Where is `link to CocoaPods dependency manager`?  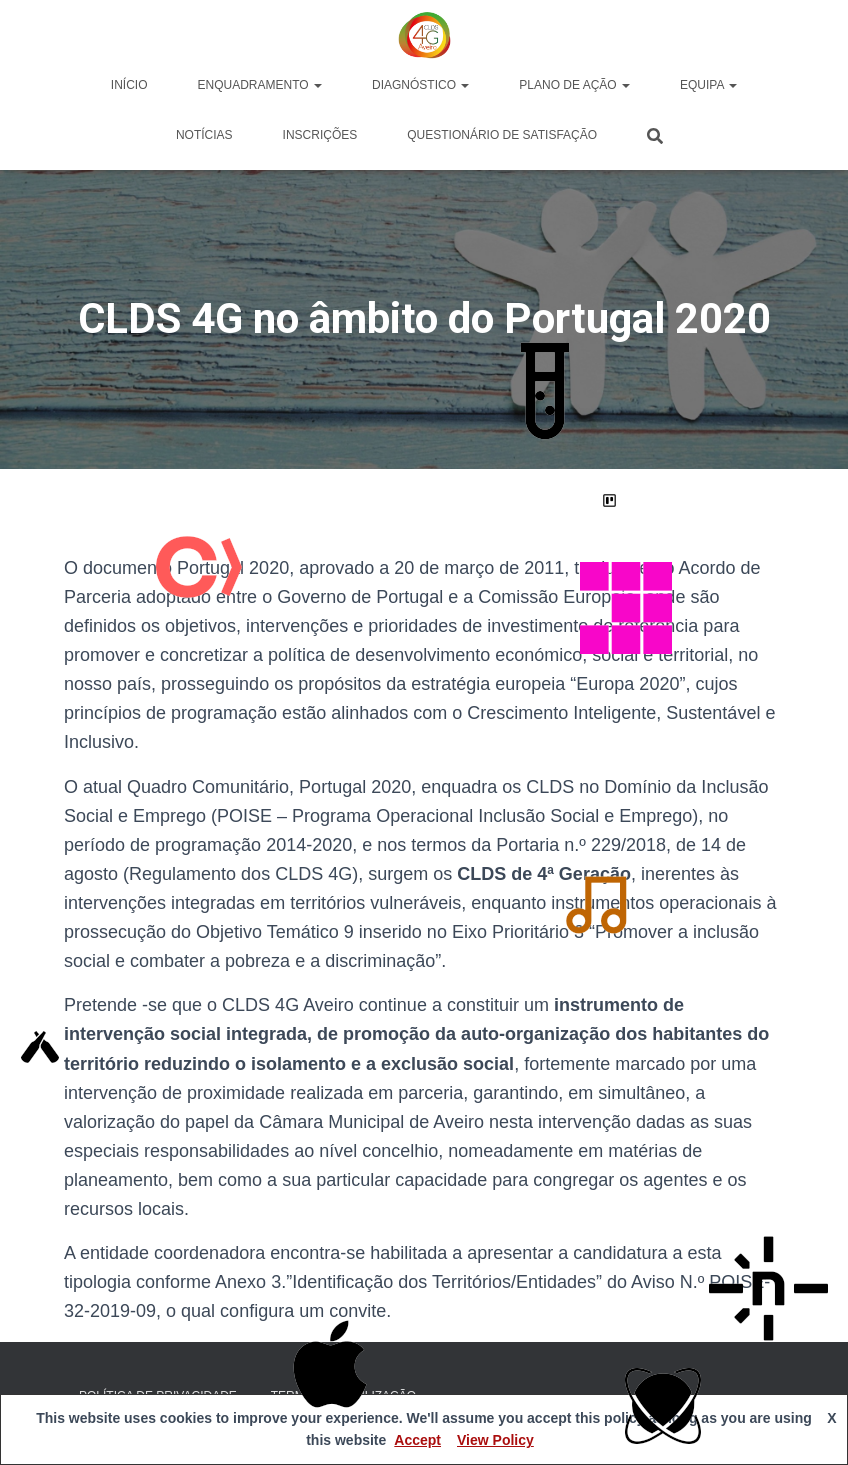 link to CocoaPods dependency manager is located at coordinates (199, 567).